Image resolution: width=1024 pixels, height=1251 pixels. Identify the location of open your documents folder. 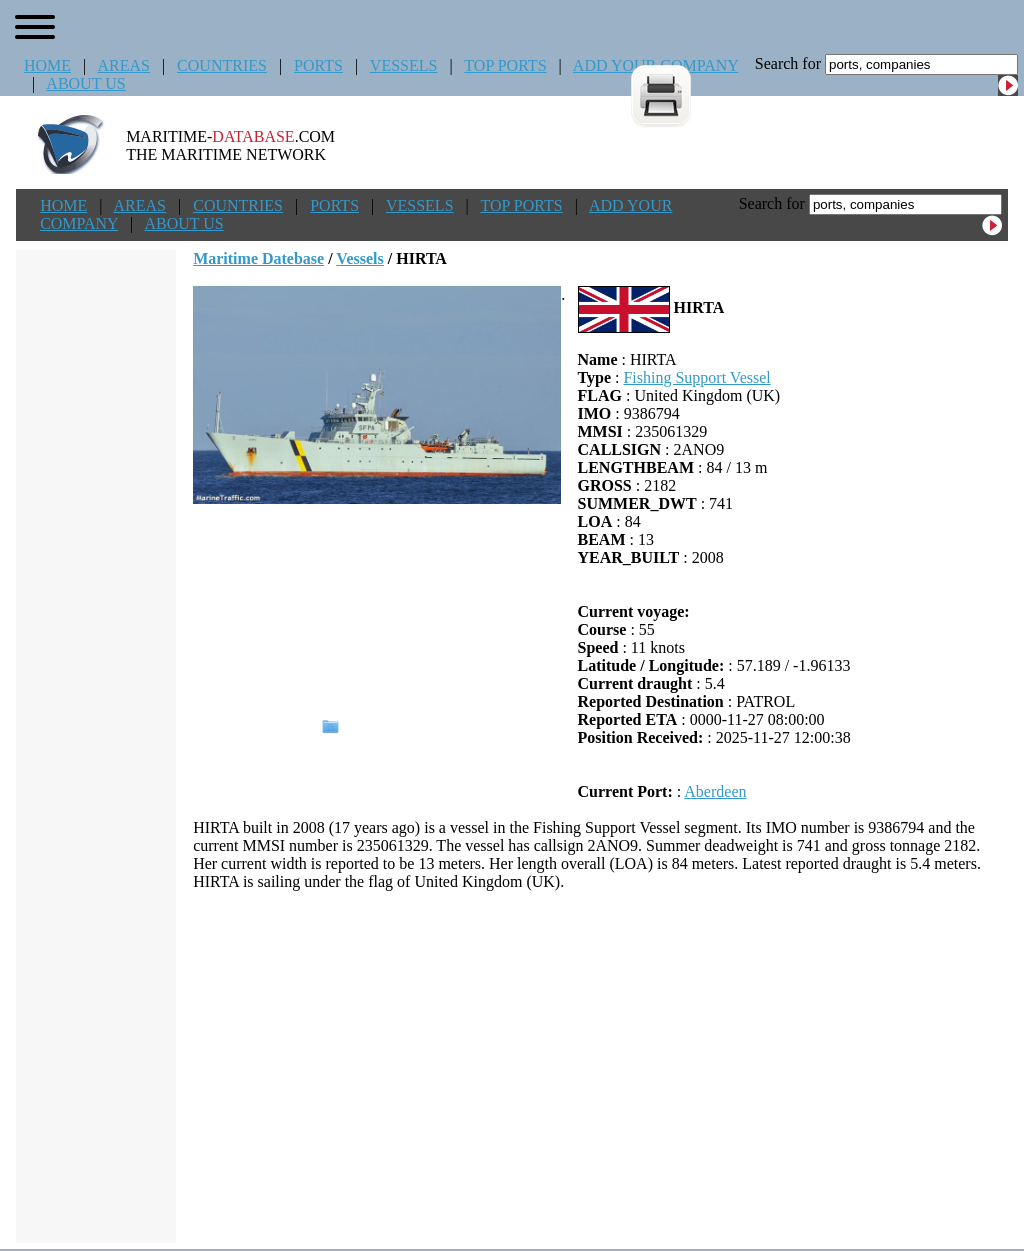
(330, 726).